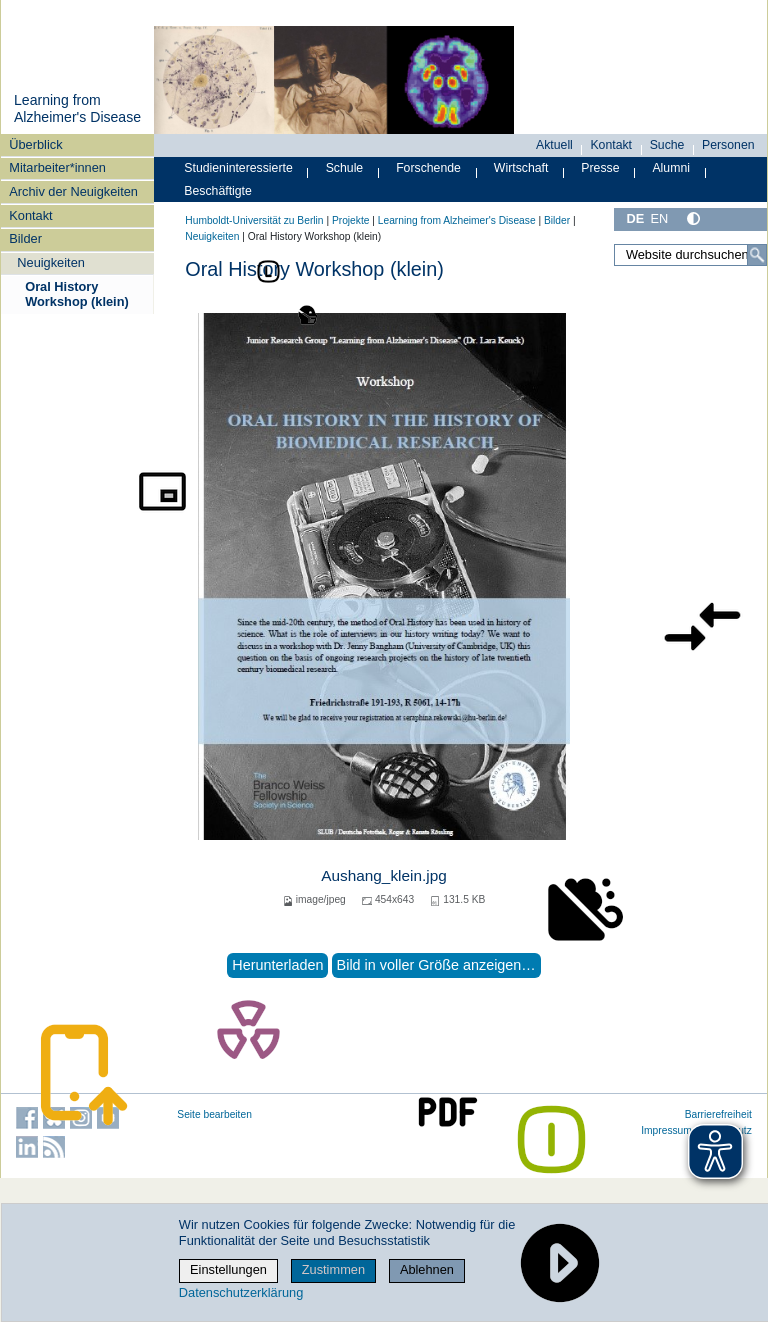  What do you see at coordinates (74, 1072) in the screenshot?
I see `upload from mobile device` at bounding box center [74, 1072].